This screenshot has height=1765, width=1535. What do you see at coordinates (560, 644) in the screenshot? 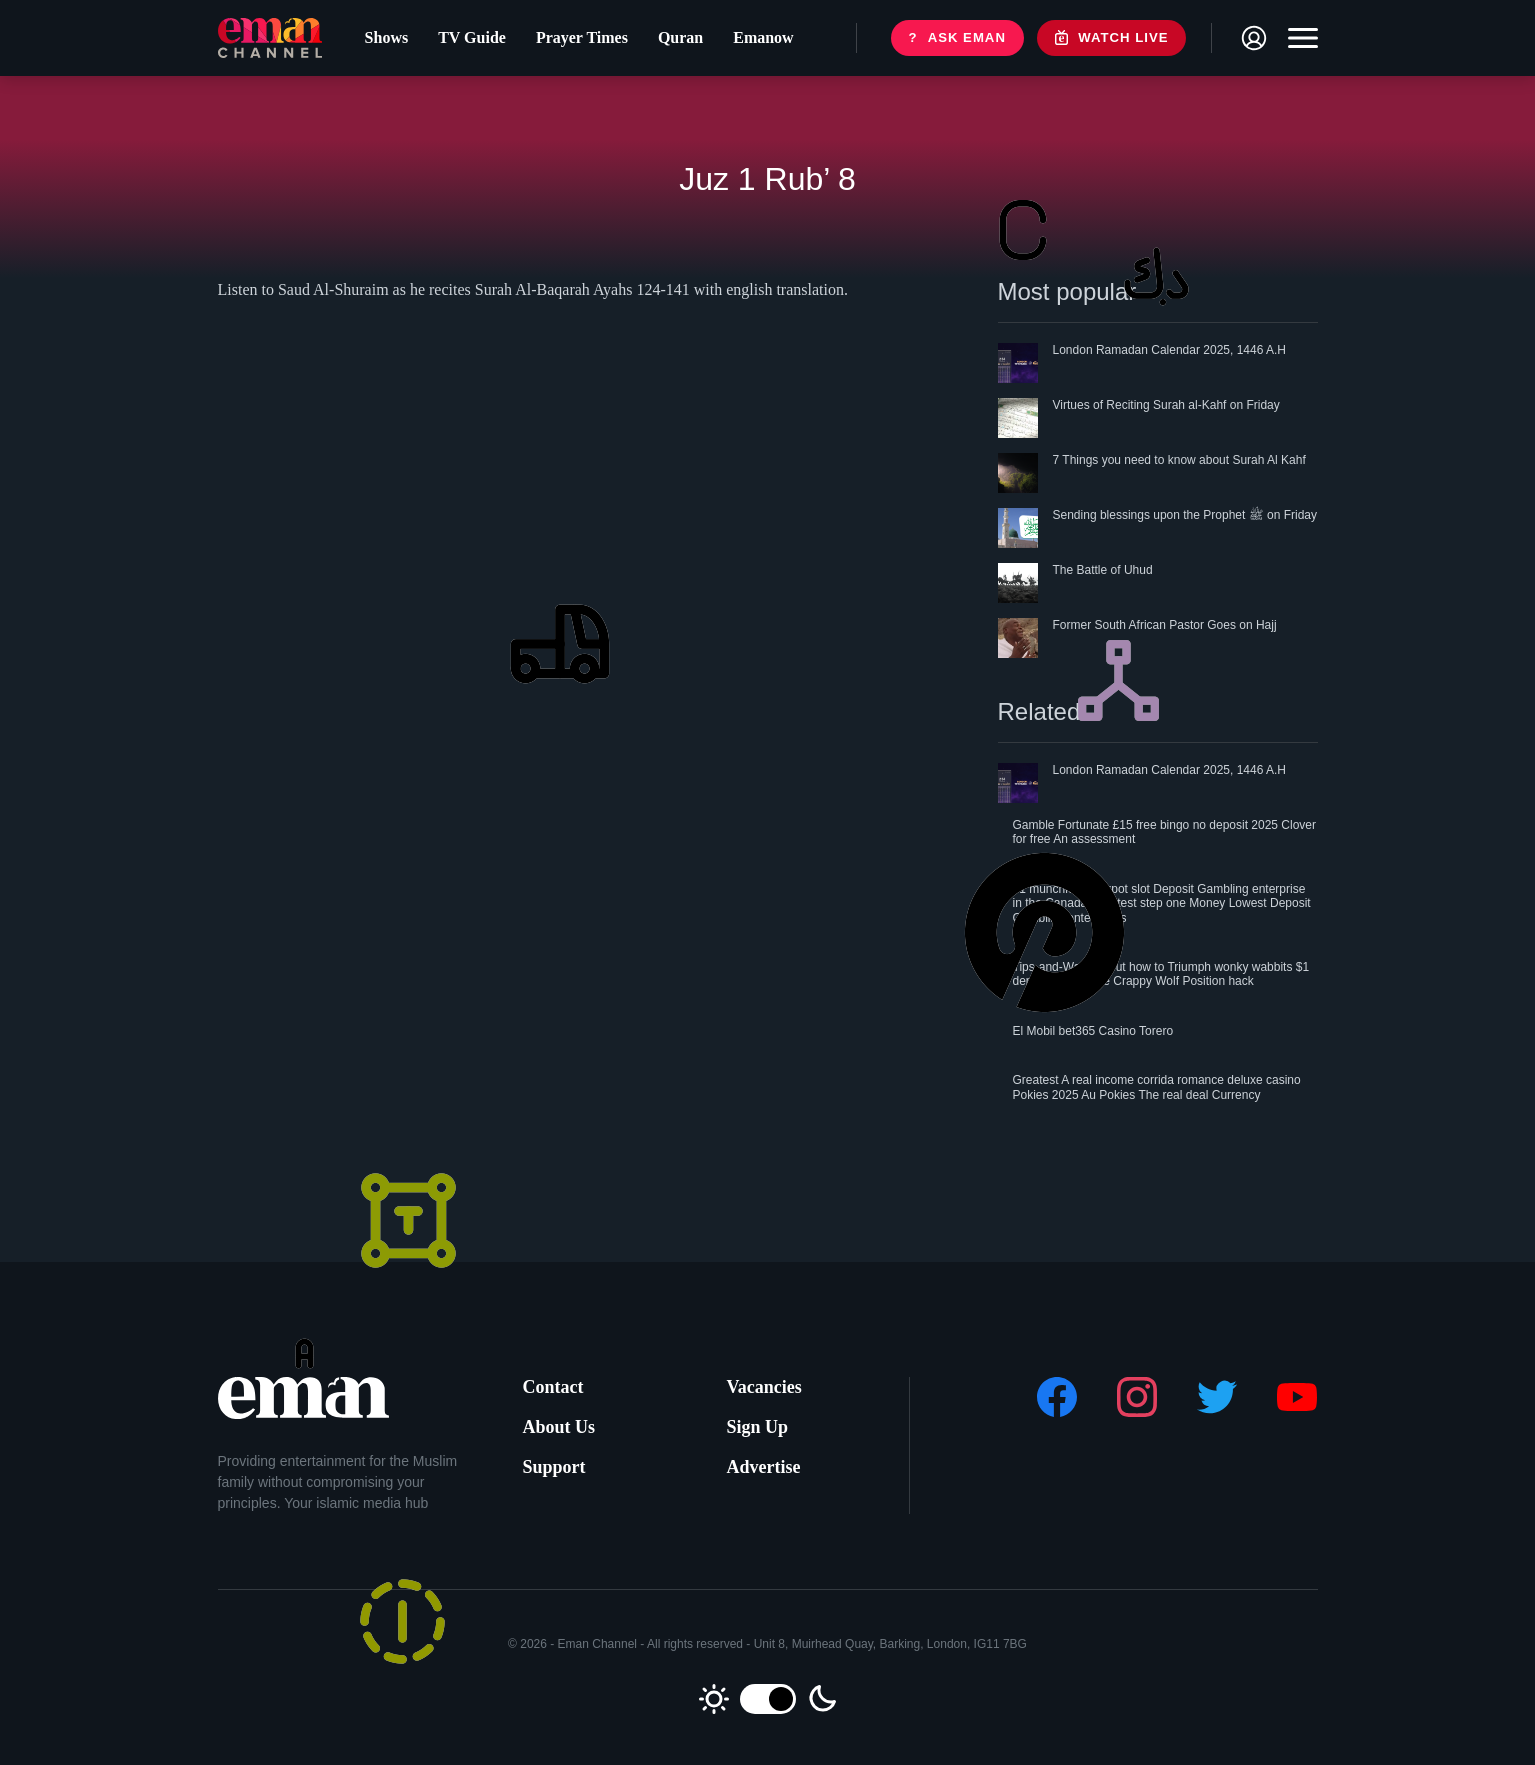
I see `track shipment or delivery status` at bounding box center [560, 644].